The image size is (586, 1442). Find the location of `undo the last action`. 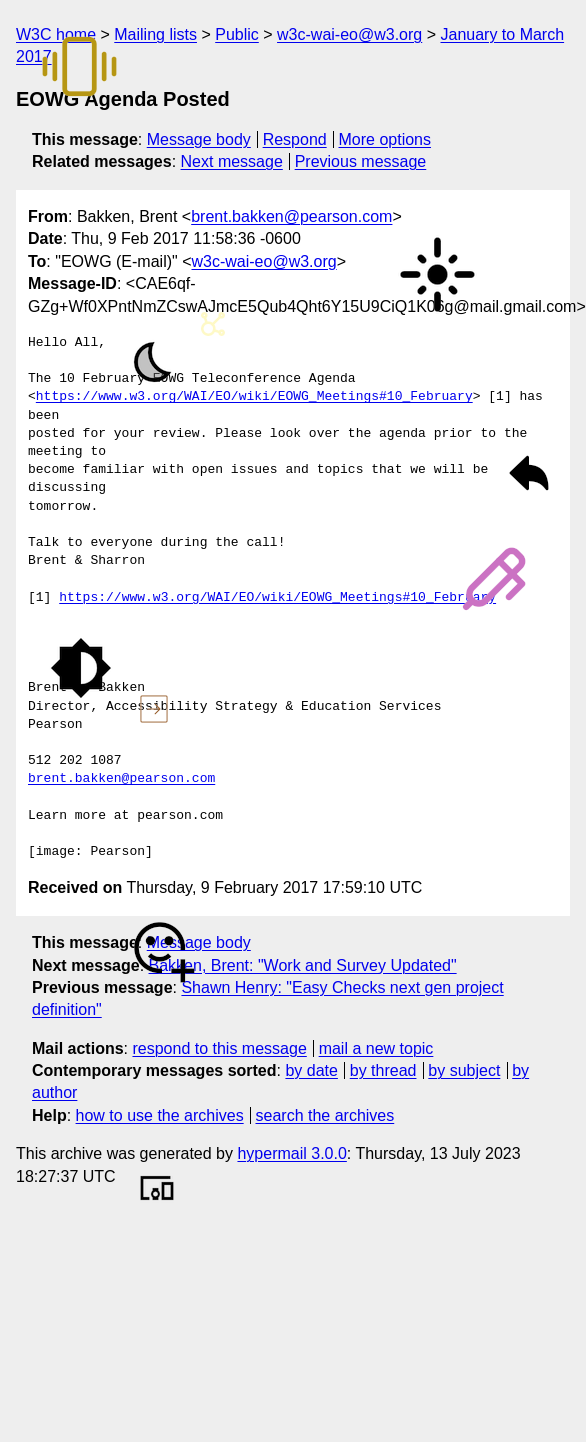

undo the last action is located at coordinates (529, 473).